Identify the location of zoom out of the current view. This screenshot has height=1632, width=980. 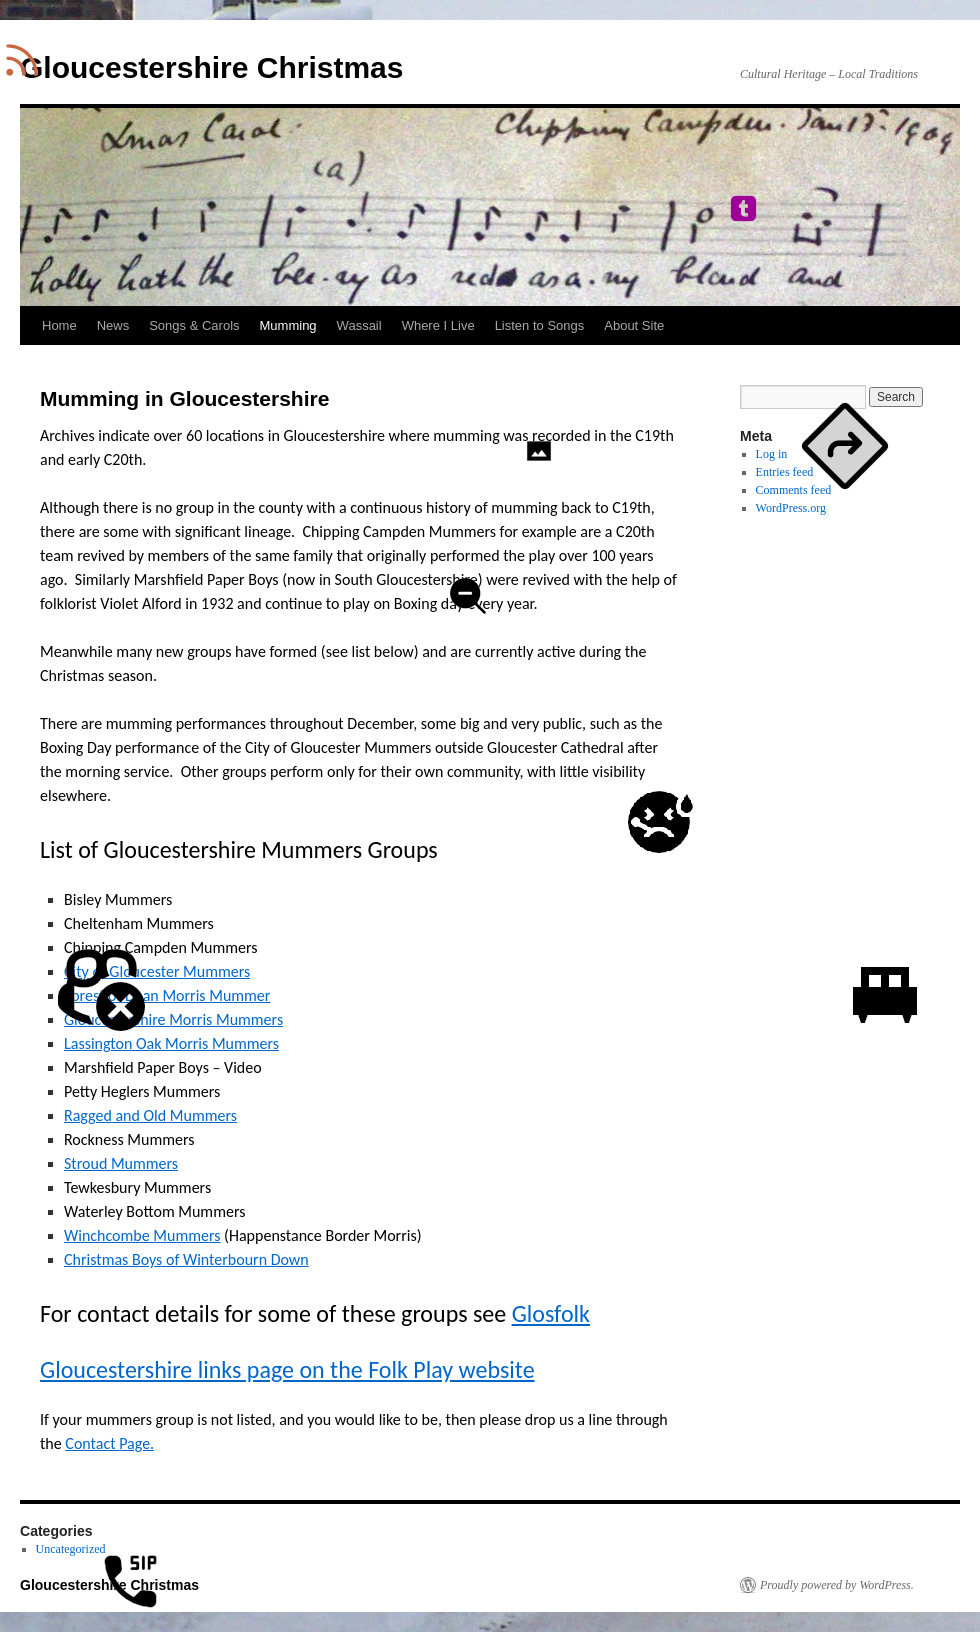
(468, 596).